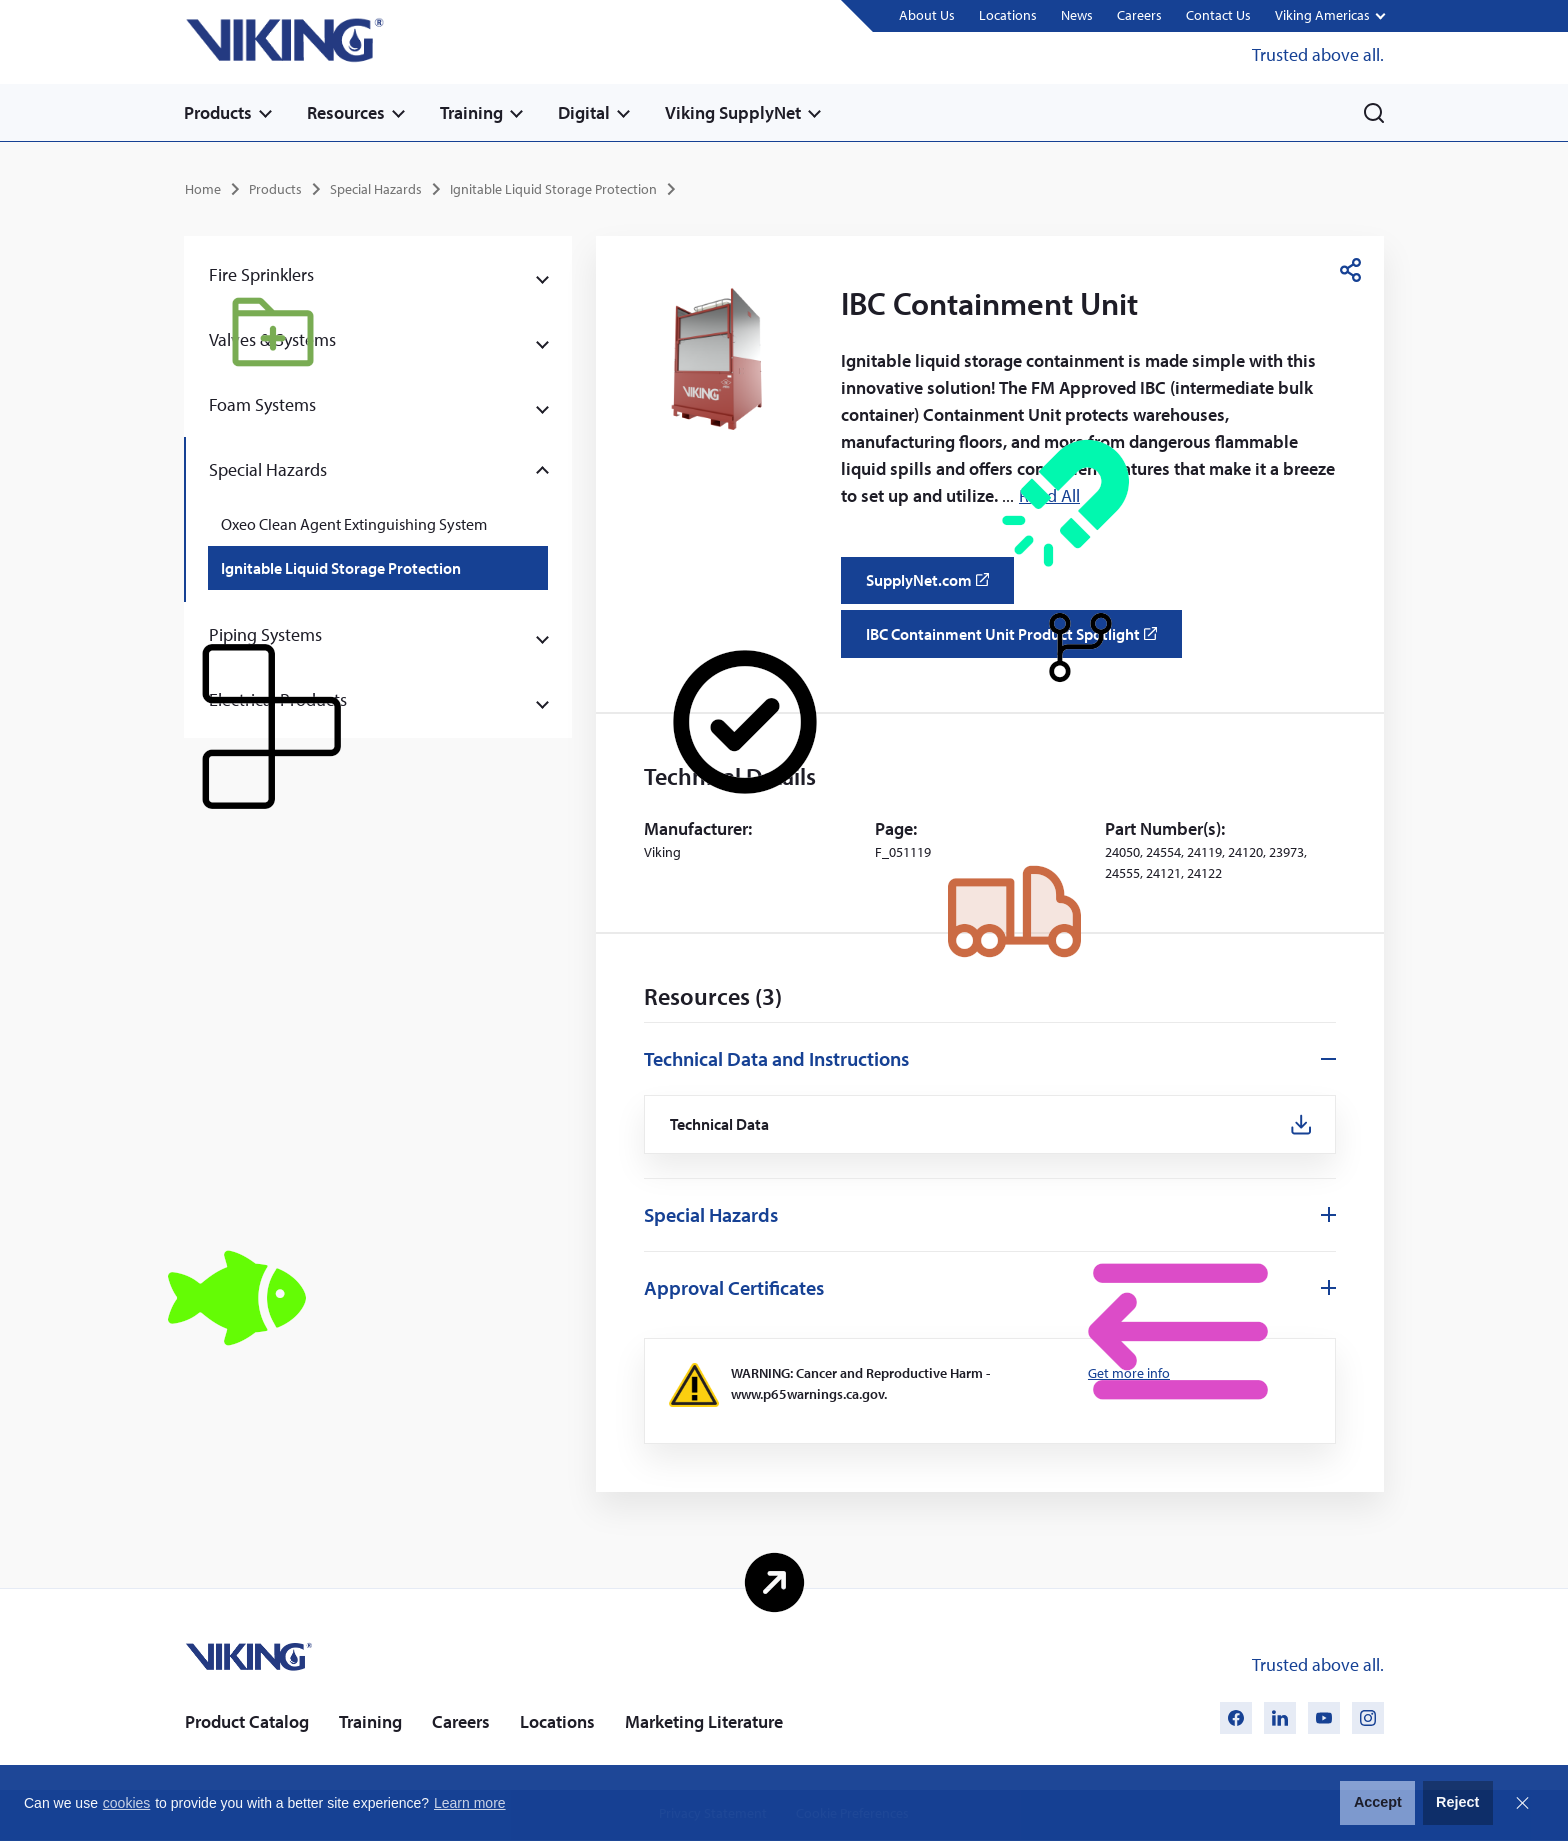 This screenshot has height=1841, width=1568. What do you see at coordinates (1014, 911) in the screenshot?
I see `track shipment or delivery status` at bounding box center [1014, 911].